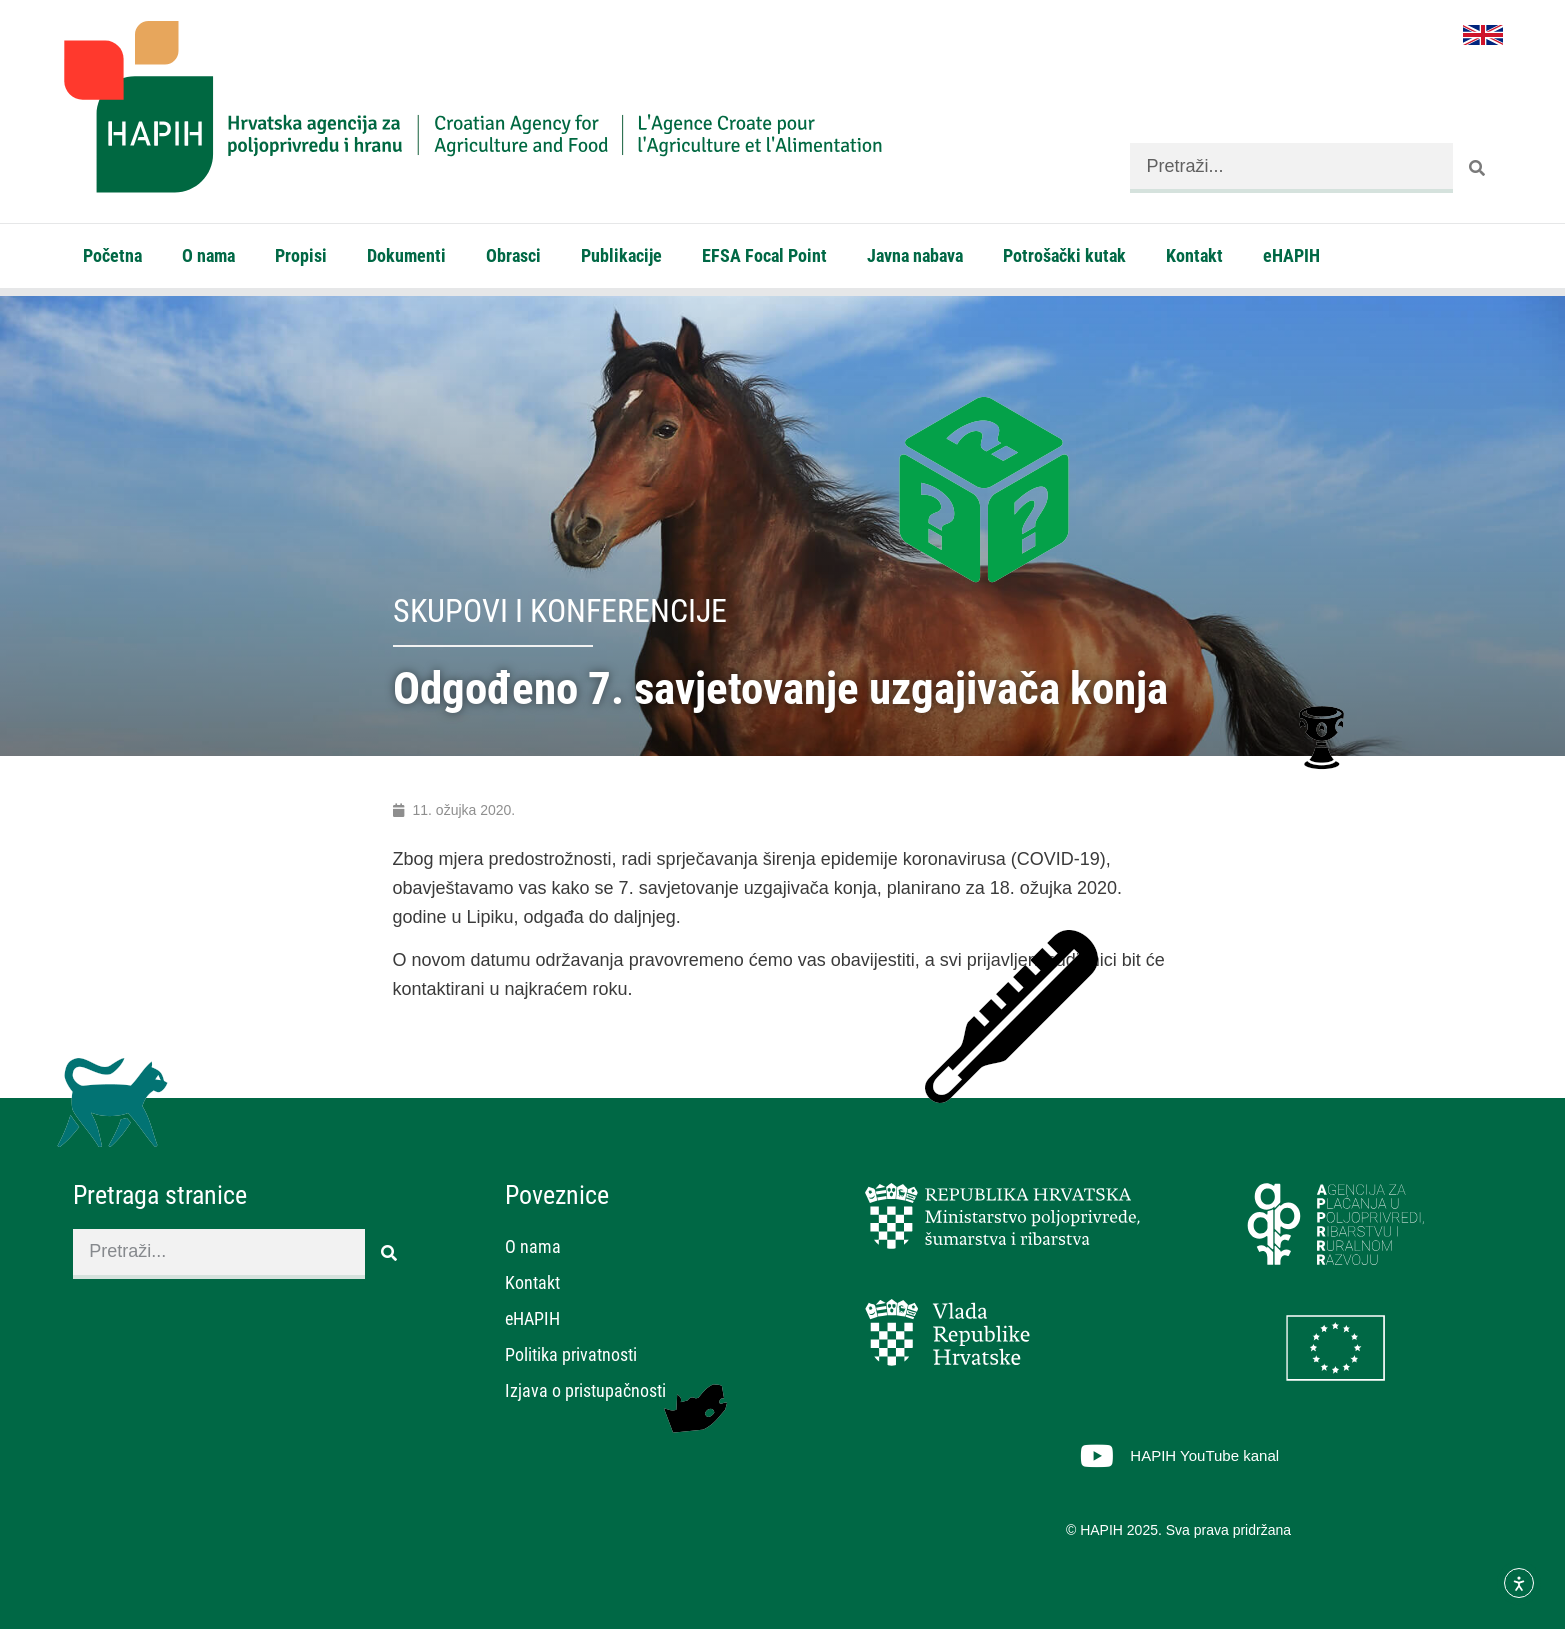 The width and height of the screenshot is (1565, 1629). What do you see at coordinates (984, 491) in the screenshot?
I see `randomize or shuffle selection` at bounding box center [984, 491].